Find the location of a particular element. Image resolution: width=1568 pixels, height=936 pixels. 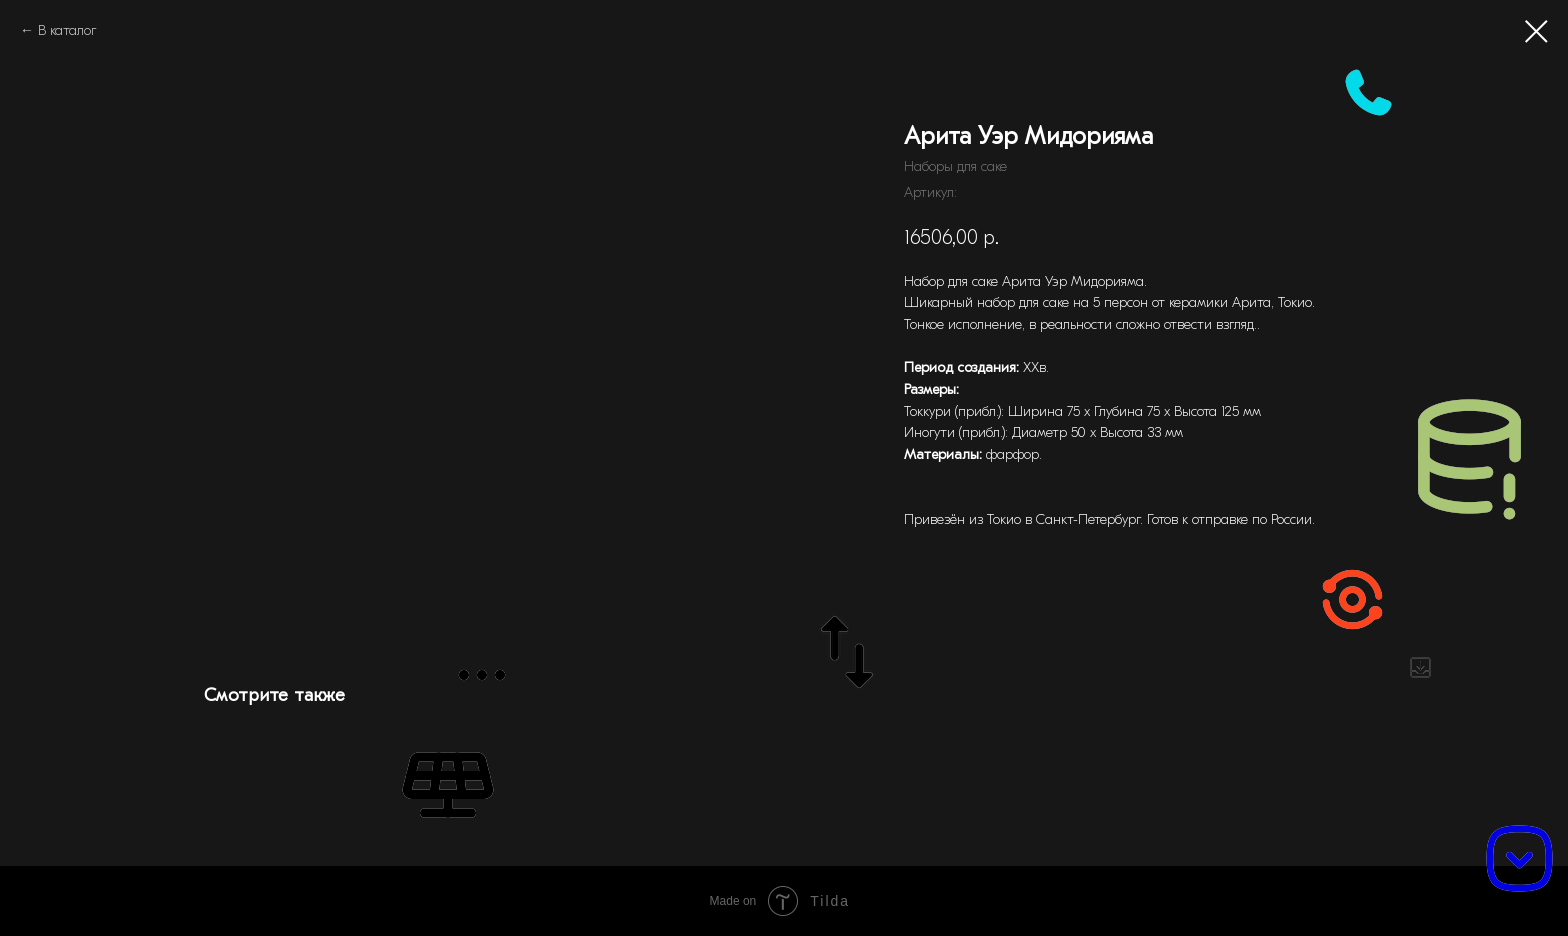

expand dropdown menu or content is located at coordinates (1519, 858).